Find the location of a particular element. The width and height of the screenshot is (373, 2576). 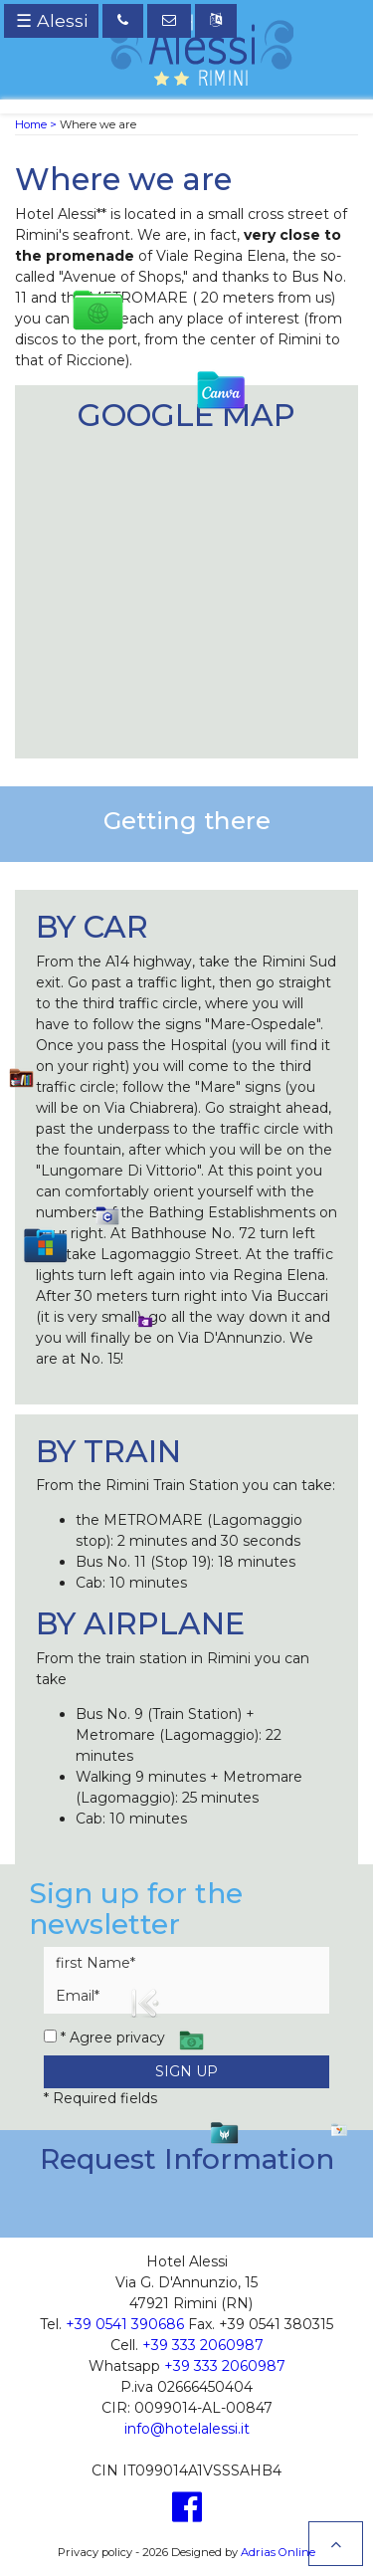

go to the first item in a list or sequence is located at coordinates (144, 2003).